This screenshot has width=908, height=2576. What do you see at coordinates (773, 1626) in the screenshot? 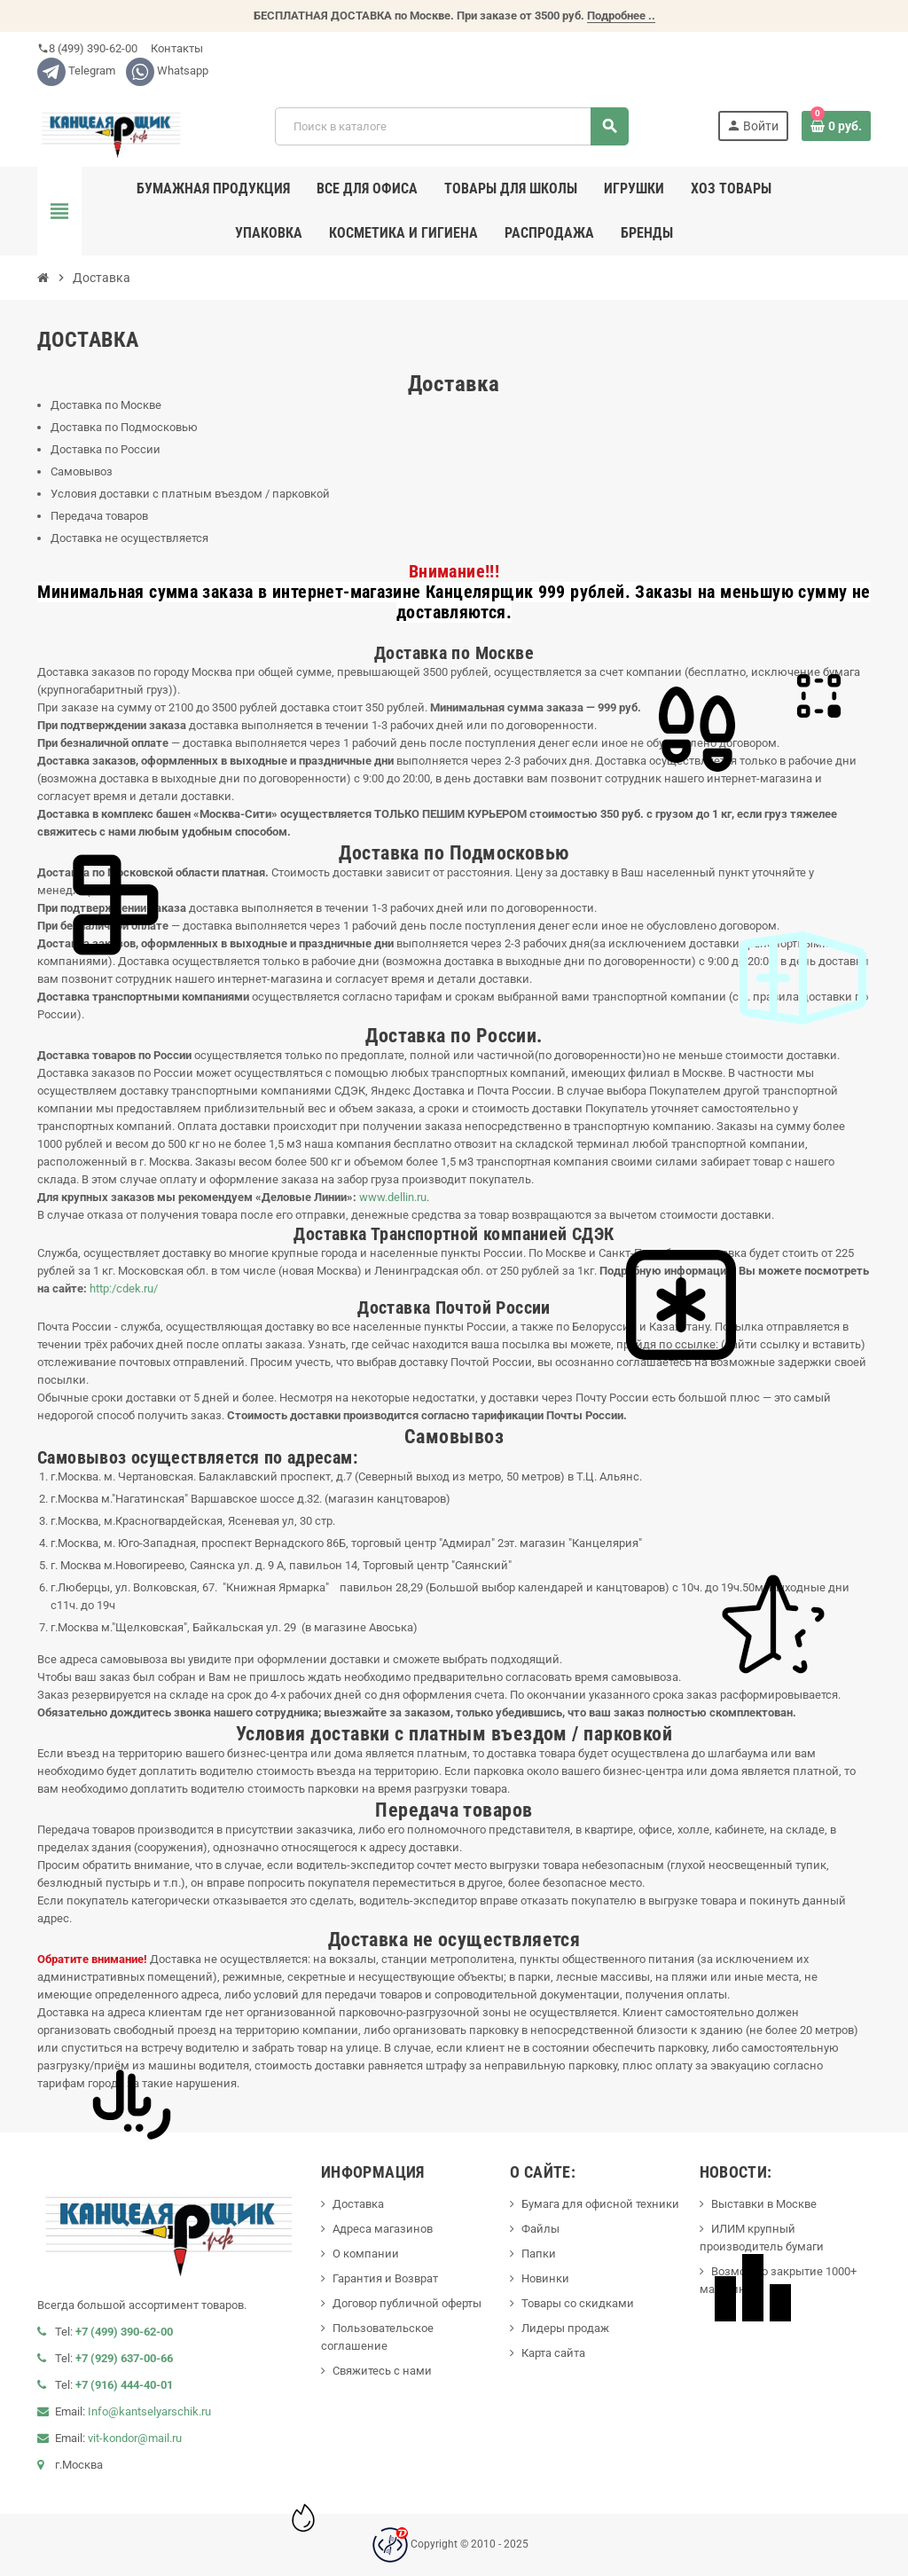
I see `partial rating indicator` at bounding box center [773, 1626].